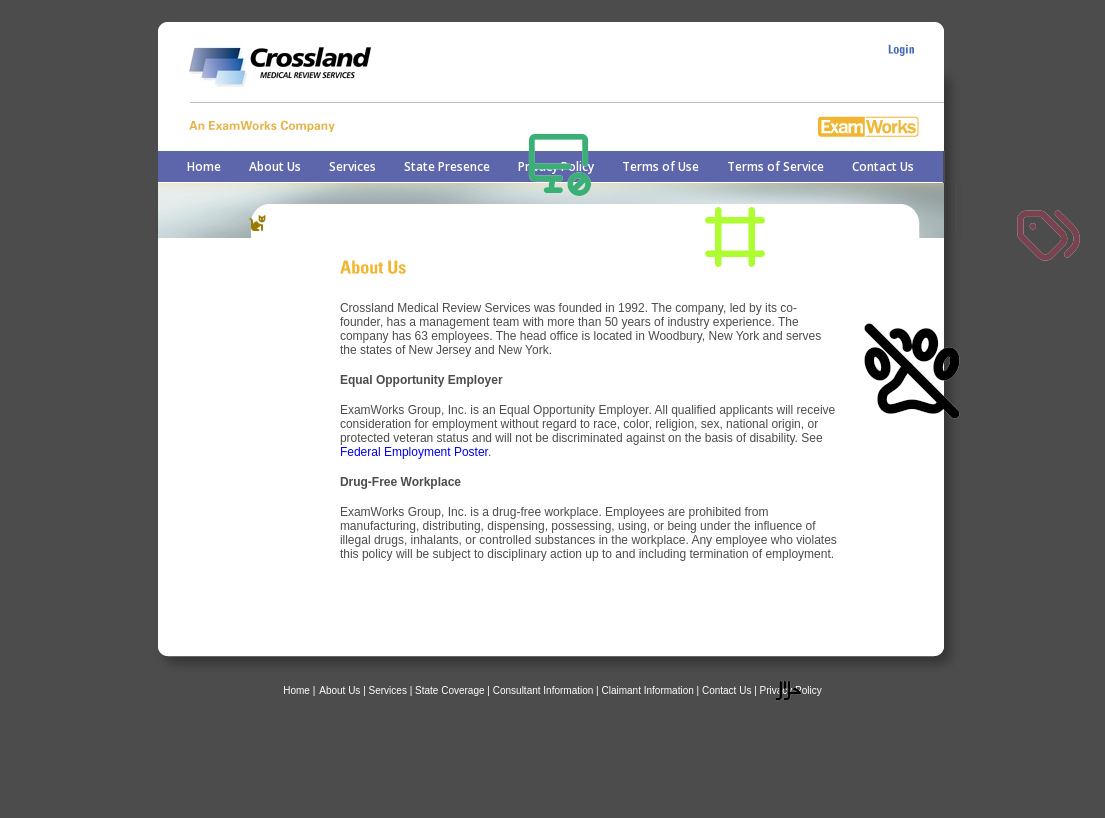  Describe the element at coordinates (735, 237) in the screenshot. I see `access frame or artboard settings` at that location.